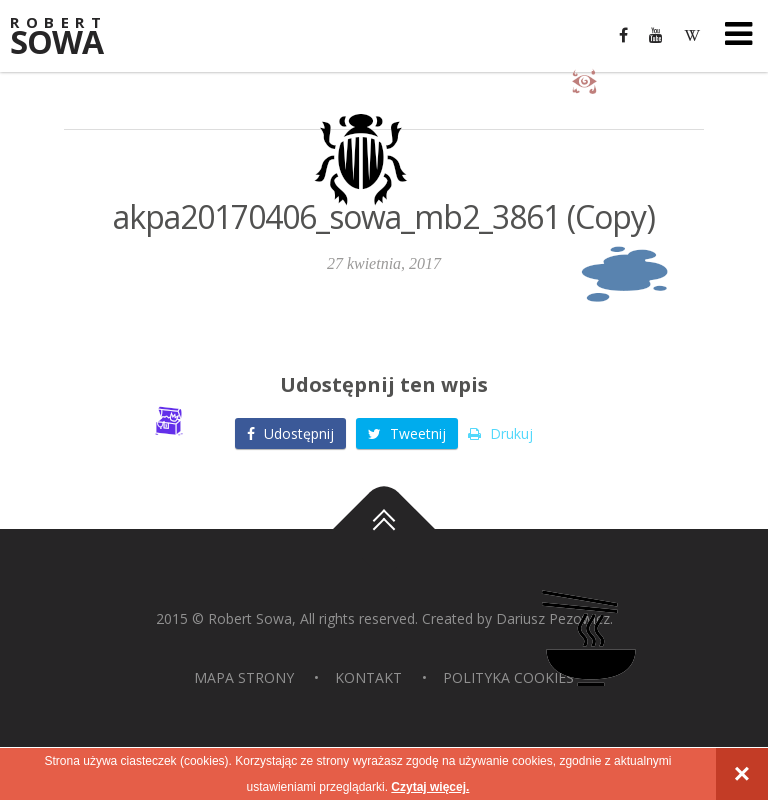 The image size is (768, 800). Describe the element at coordinates (361, 160) in the screenshot. I see `egyptian or ancient history themed game element` at that location.